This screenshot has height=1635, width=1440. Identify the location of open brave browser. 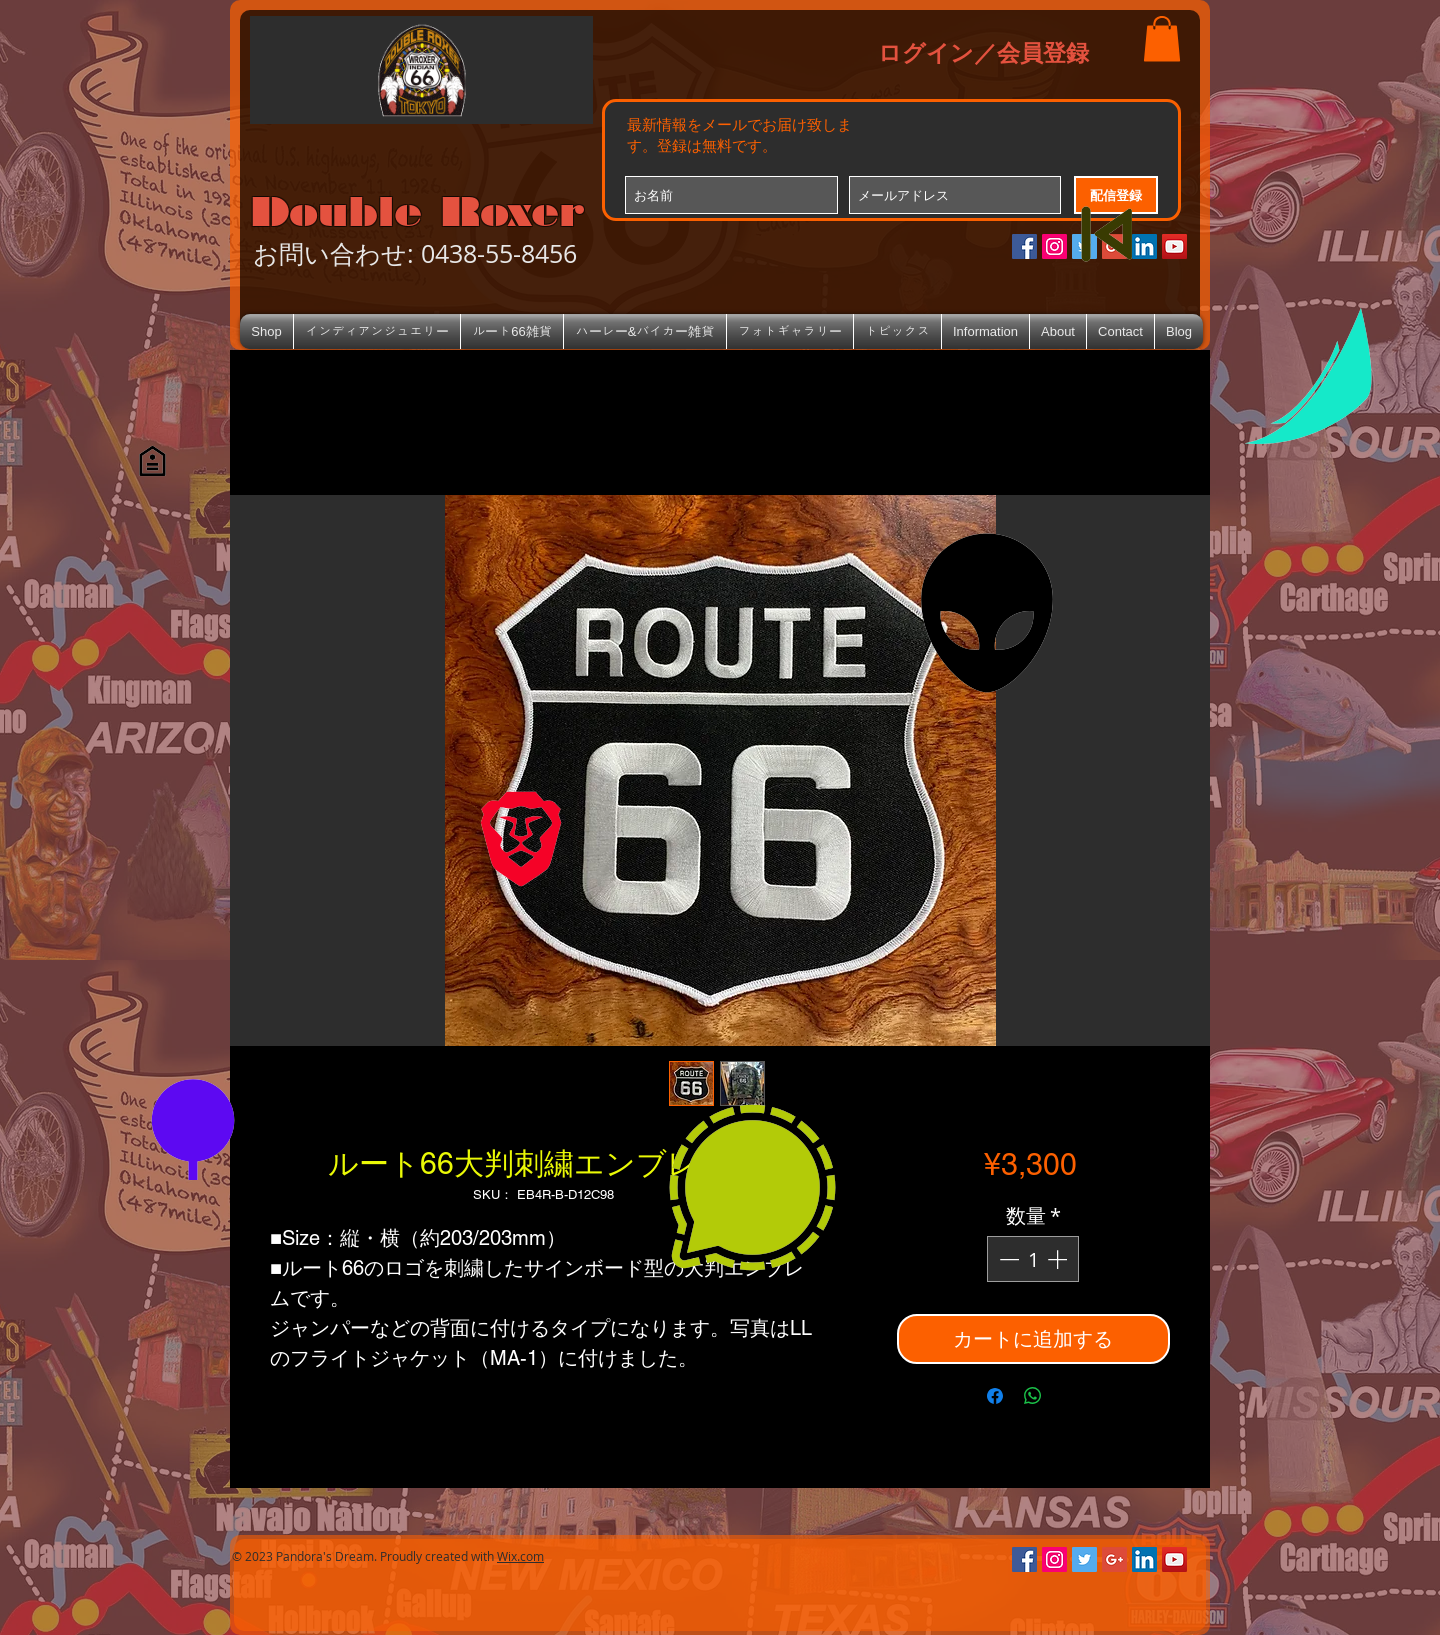
(521, 839).